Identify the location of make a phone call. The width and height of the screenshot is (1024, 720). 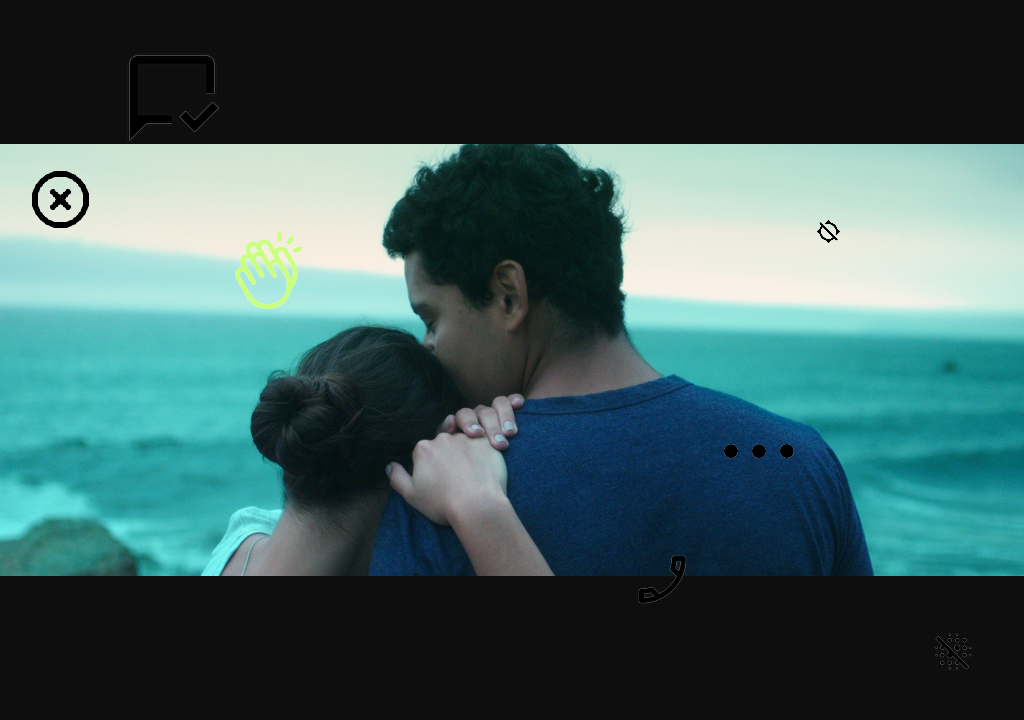
(662, 579).